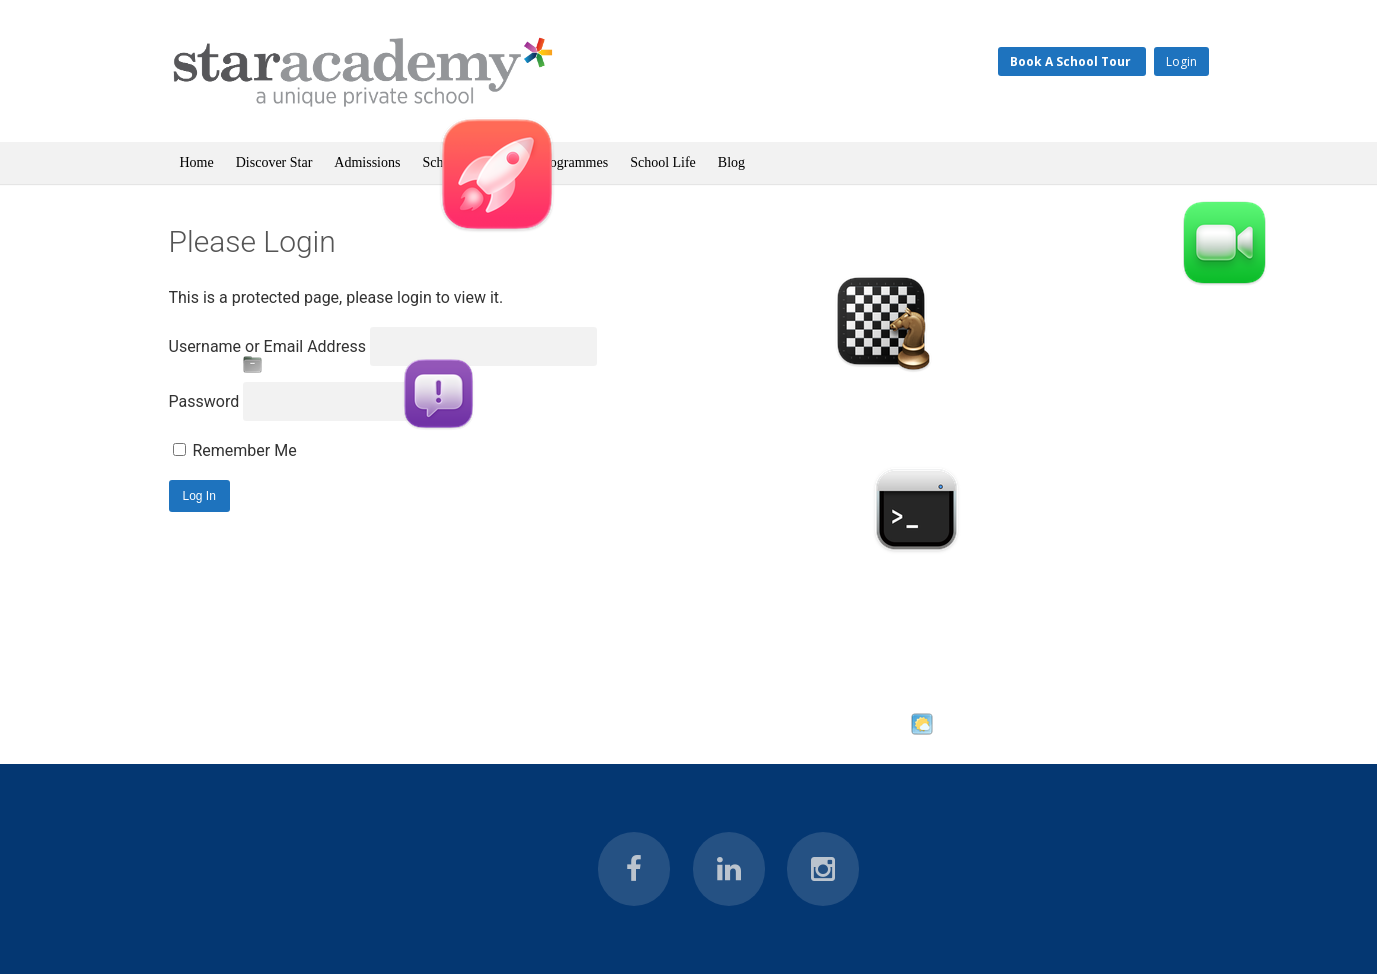 This screenshot has height=974, width=1377. Describe the element at coordinates (916, 509) in the screenshot. I see `open yakuake drop-down terminal` at that location.